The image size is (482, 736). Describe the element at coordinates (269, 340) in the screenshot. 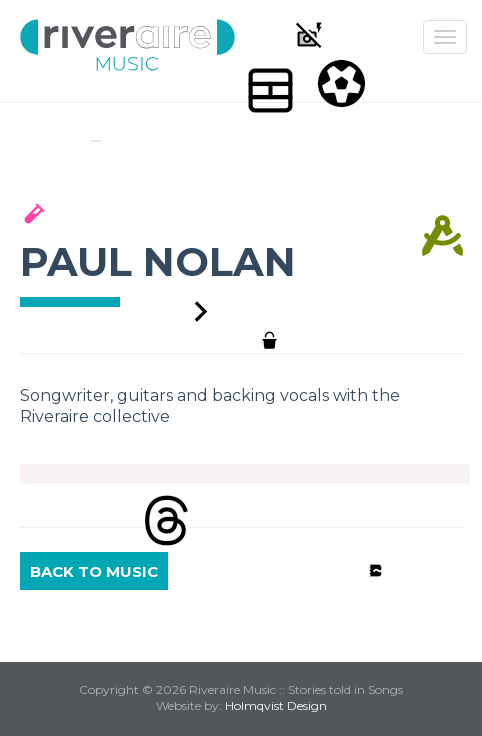

I see `access storage or container tools` at that location.